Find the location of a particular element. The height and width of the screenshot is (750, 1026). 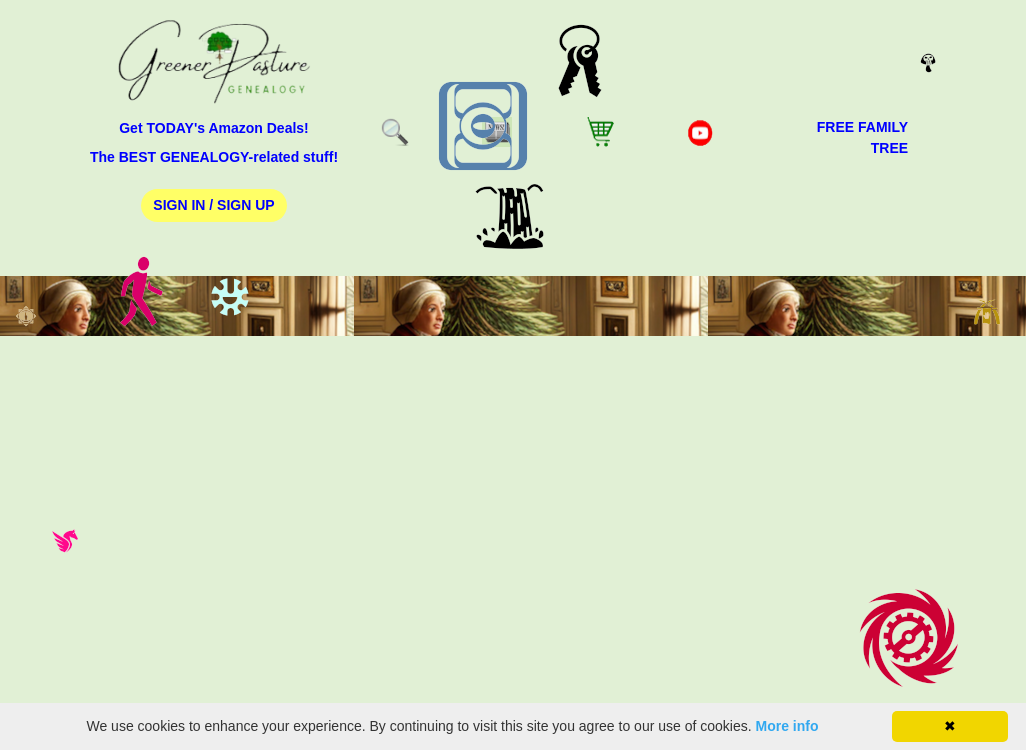

select a clan or faction banner is located at coordinates (987, 312).